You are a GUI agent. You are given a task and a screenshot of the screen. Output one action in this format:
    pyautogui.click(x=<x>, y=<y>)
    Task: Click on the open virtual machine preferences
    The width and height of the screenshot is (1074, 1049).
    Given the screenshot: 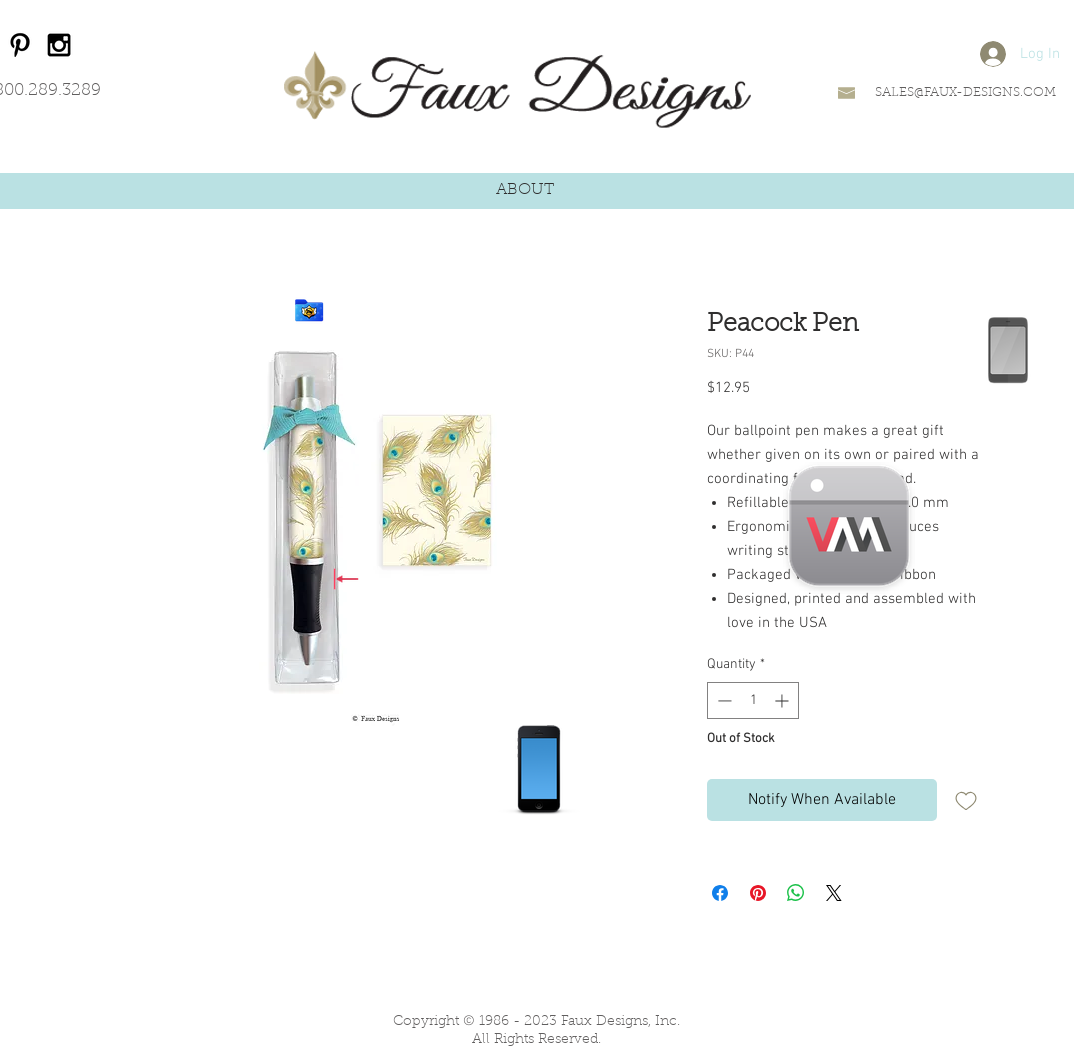 What is the action you would take?
    pyautogui.click(x=849, y=528)
    